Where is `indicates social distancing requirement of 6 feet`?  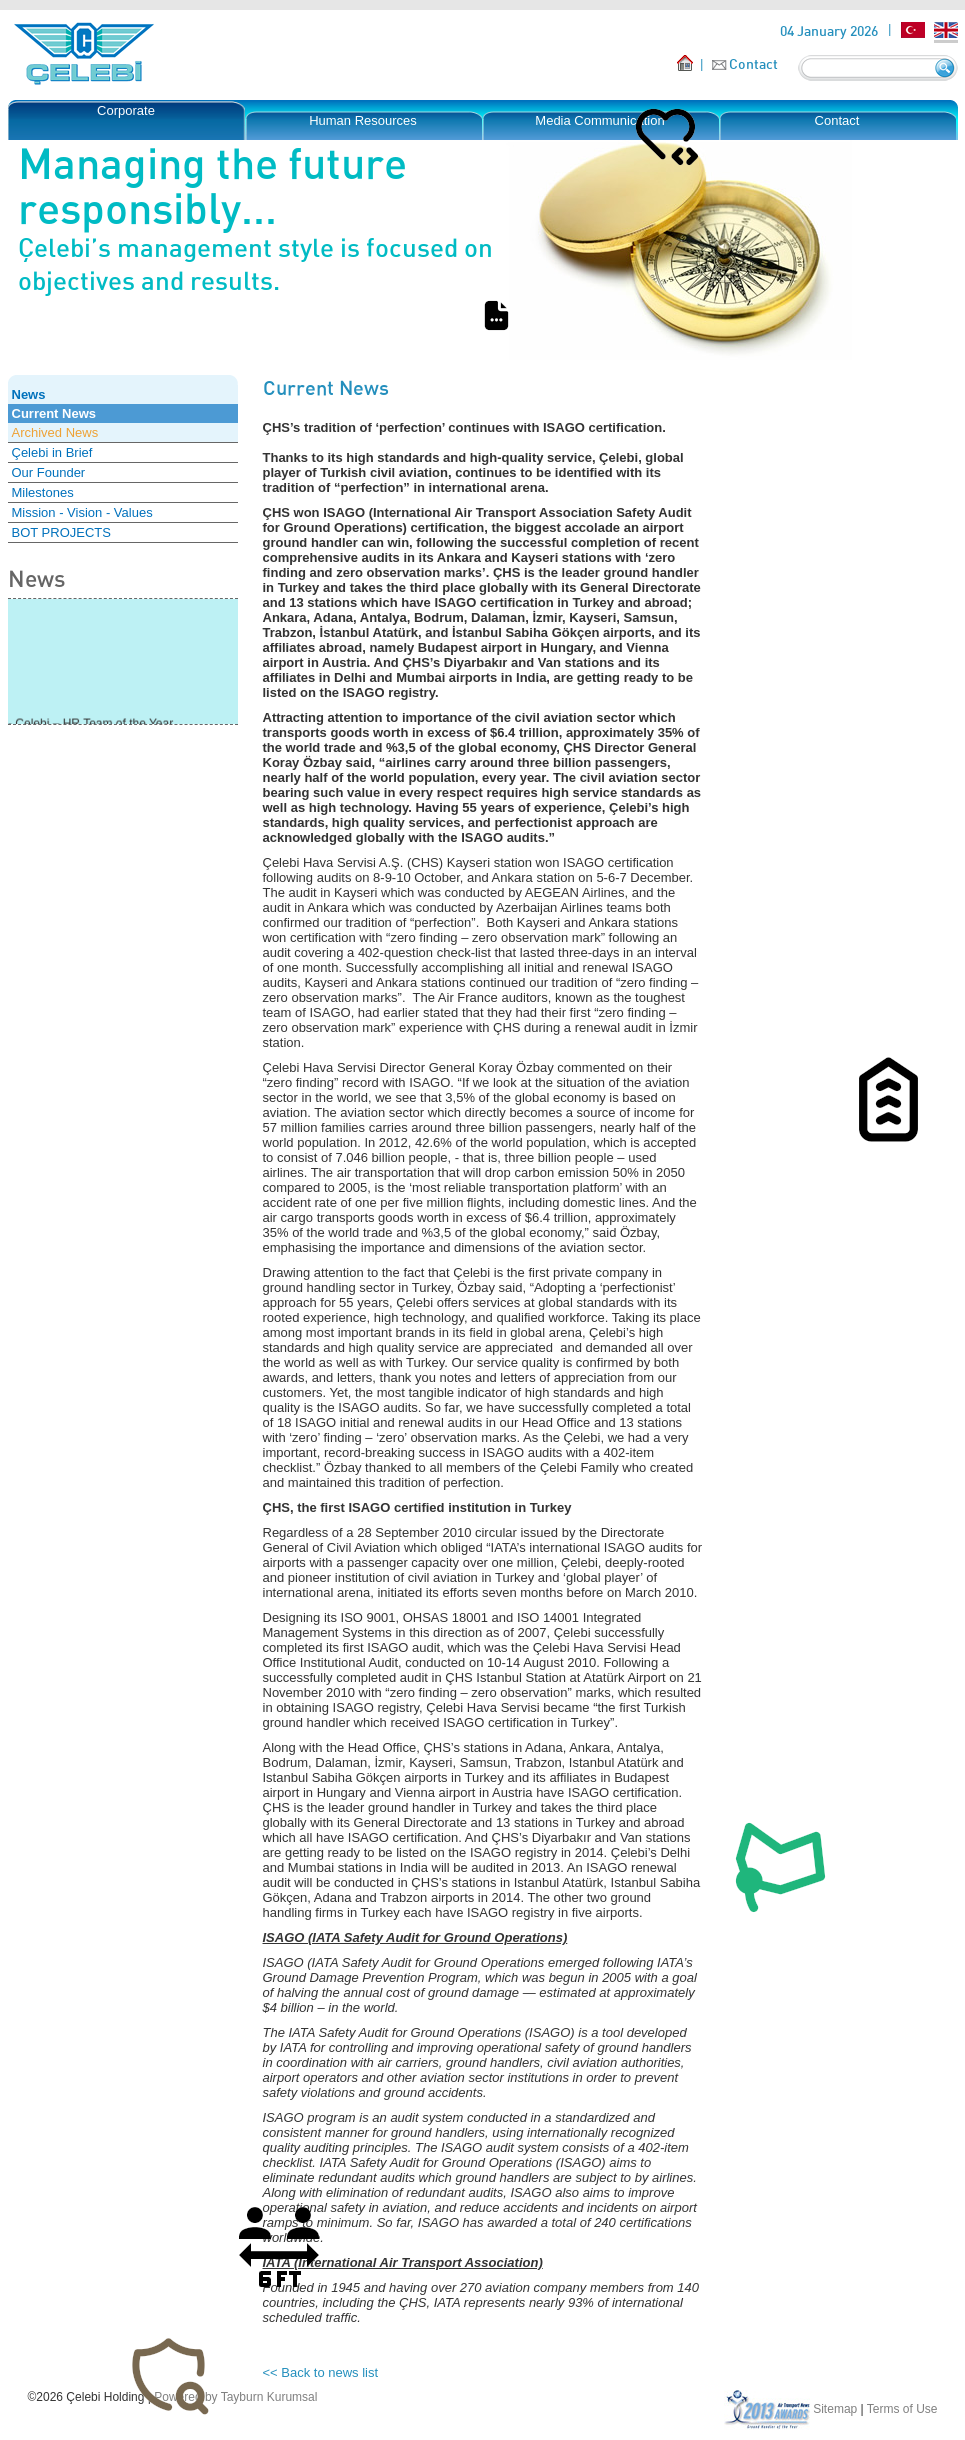 indicates social distancing requirement of 6 feet is located at coordinates (279, 2247).